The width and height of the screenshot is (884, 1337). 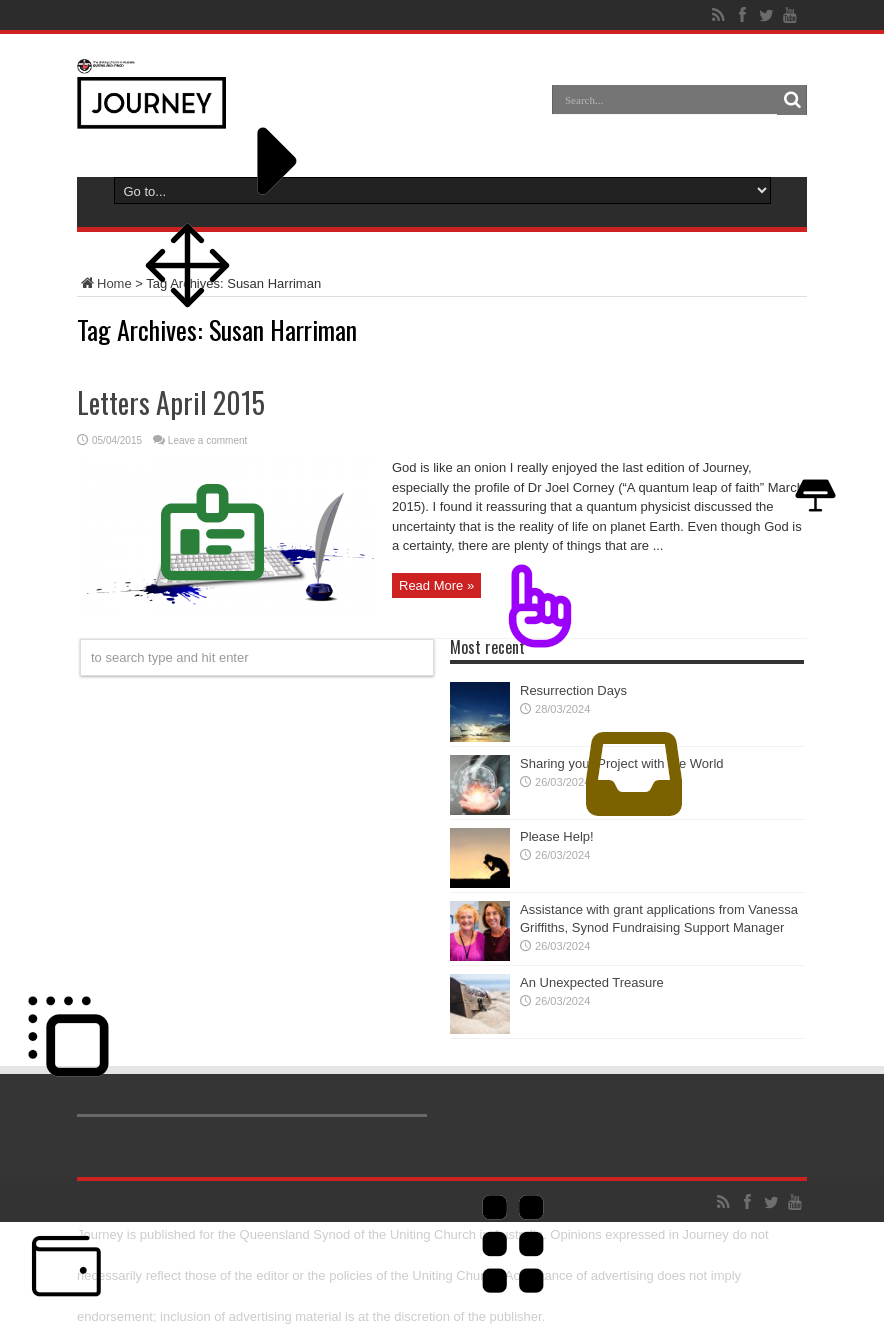 What do you see at coordinates (212, 535) in the screenshot?
I see `view your profile or identification` at bounding box center [212, 535].